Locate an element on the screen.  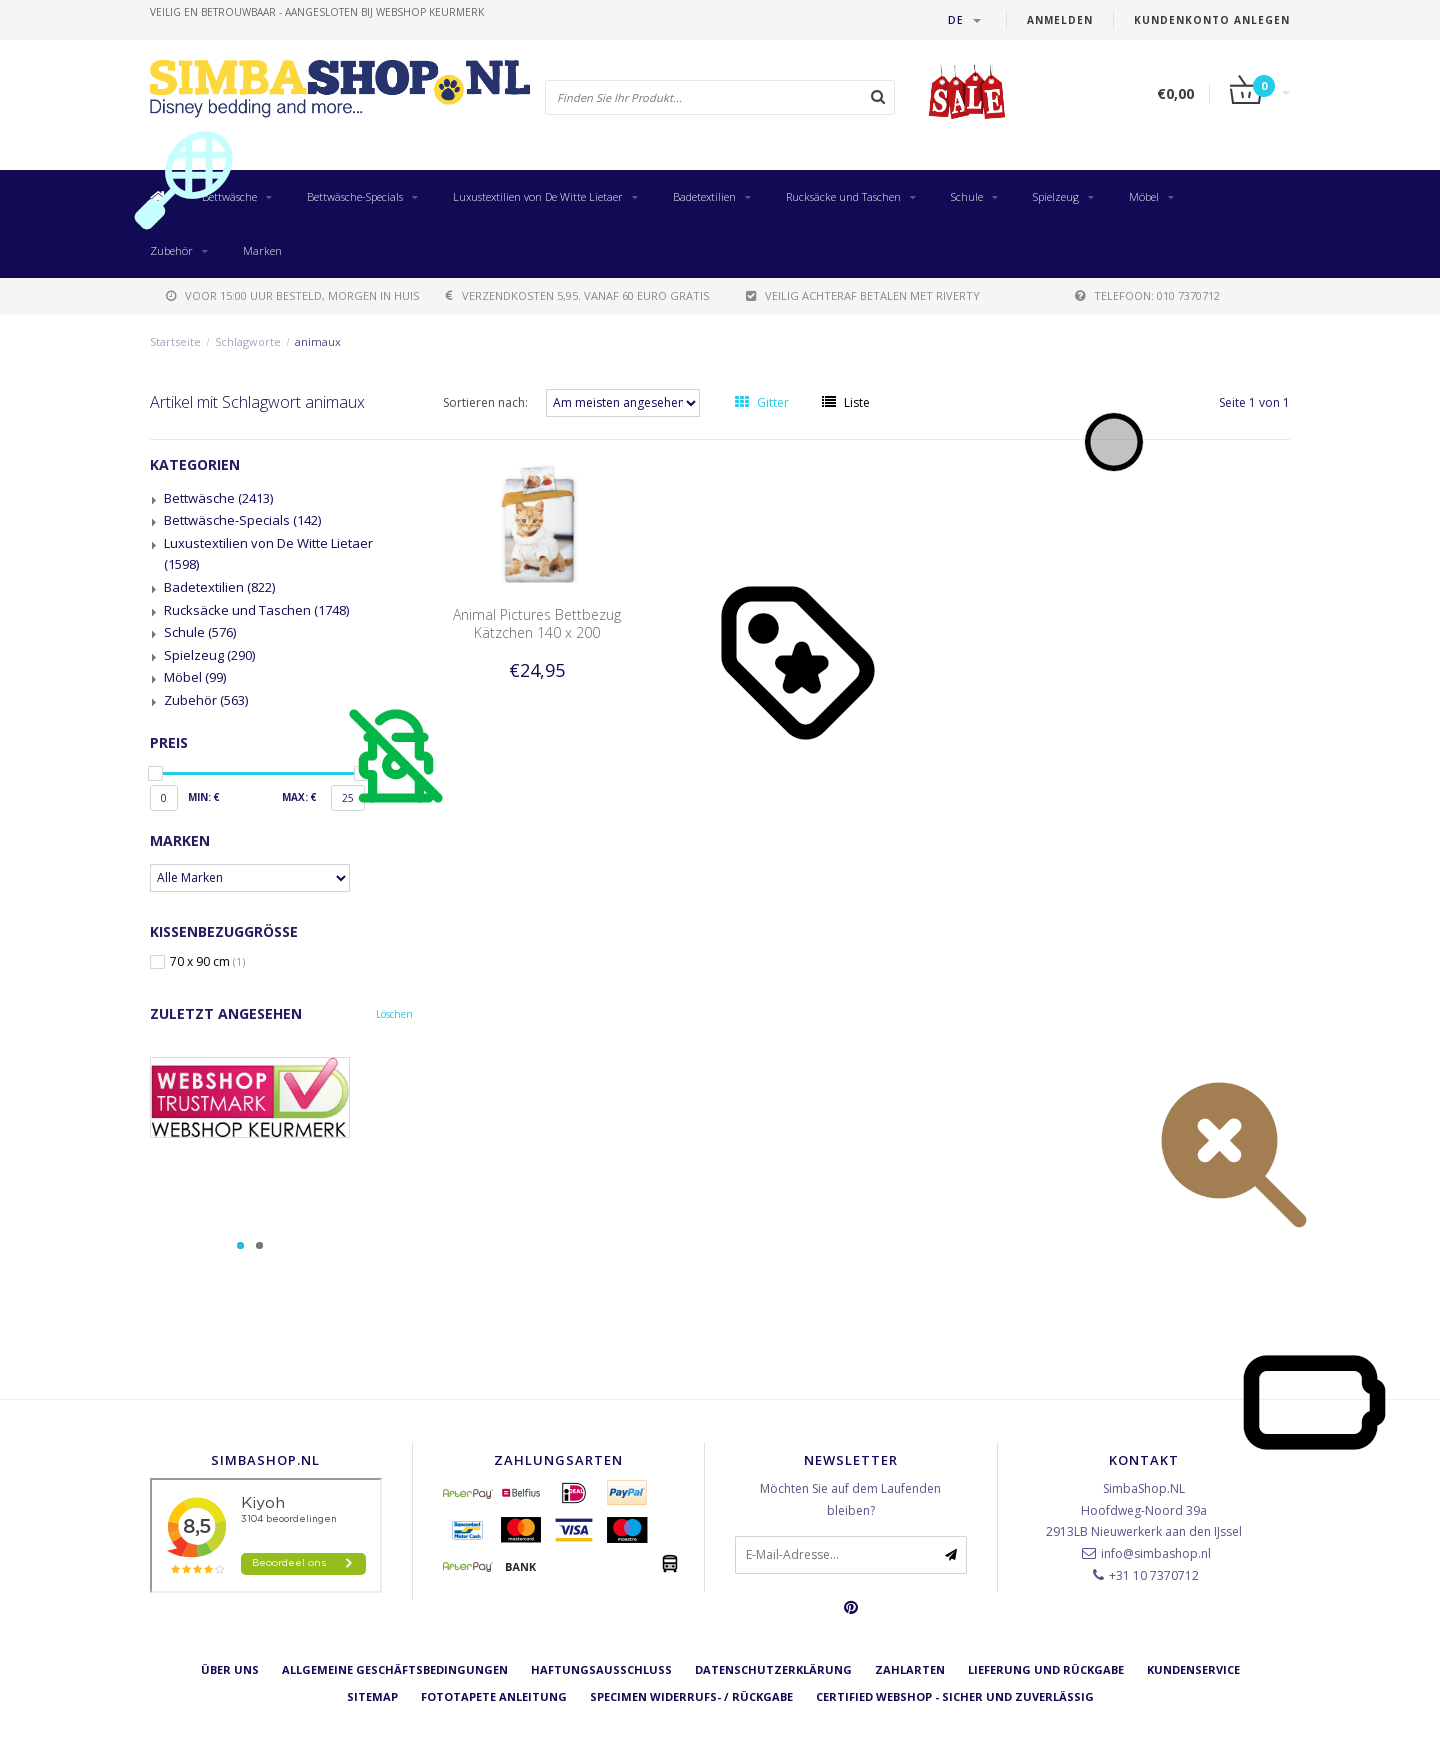
indicates current battery level is located at coordinates (1314, 1402).